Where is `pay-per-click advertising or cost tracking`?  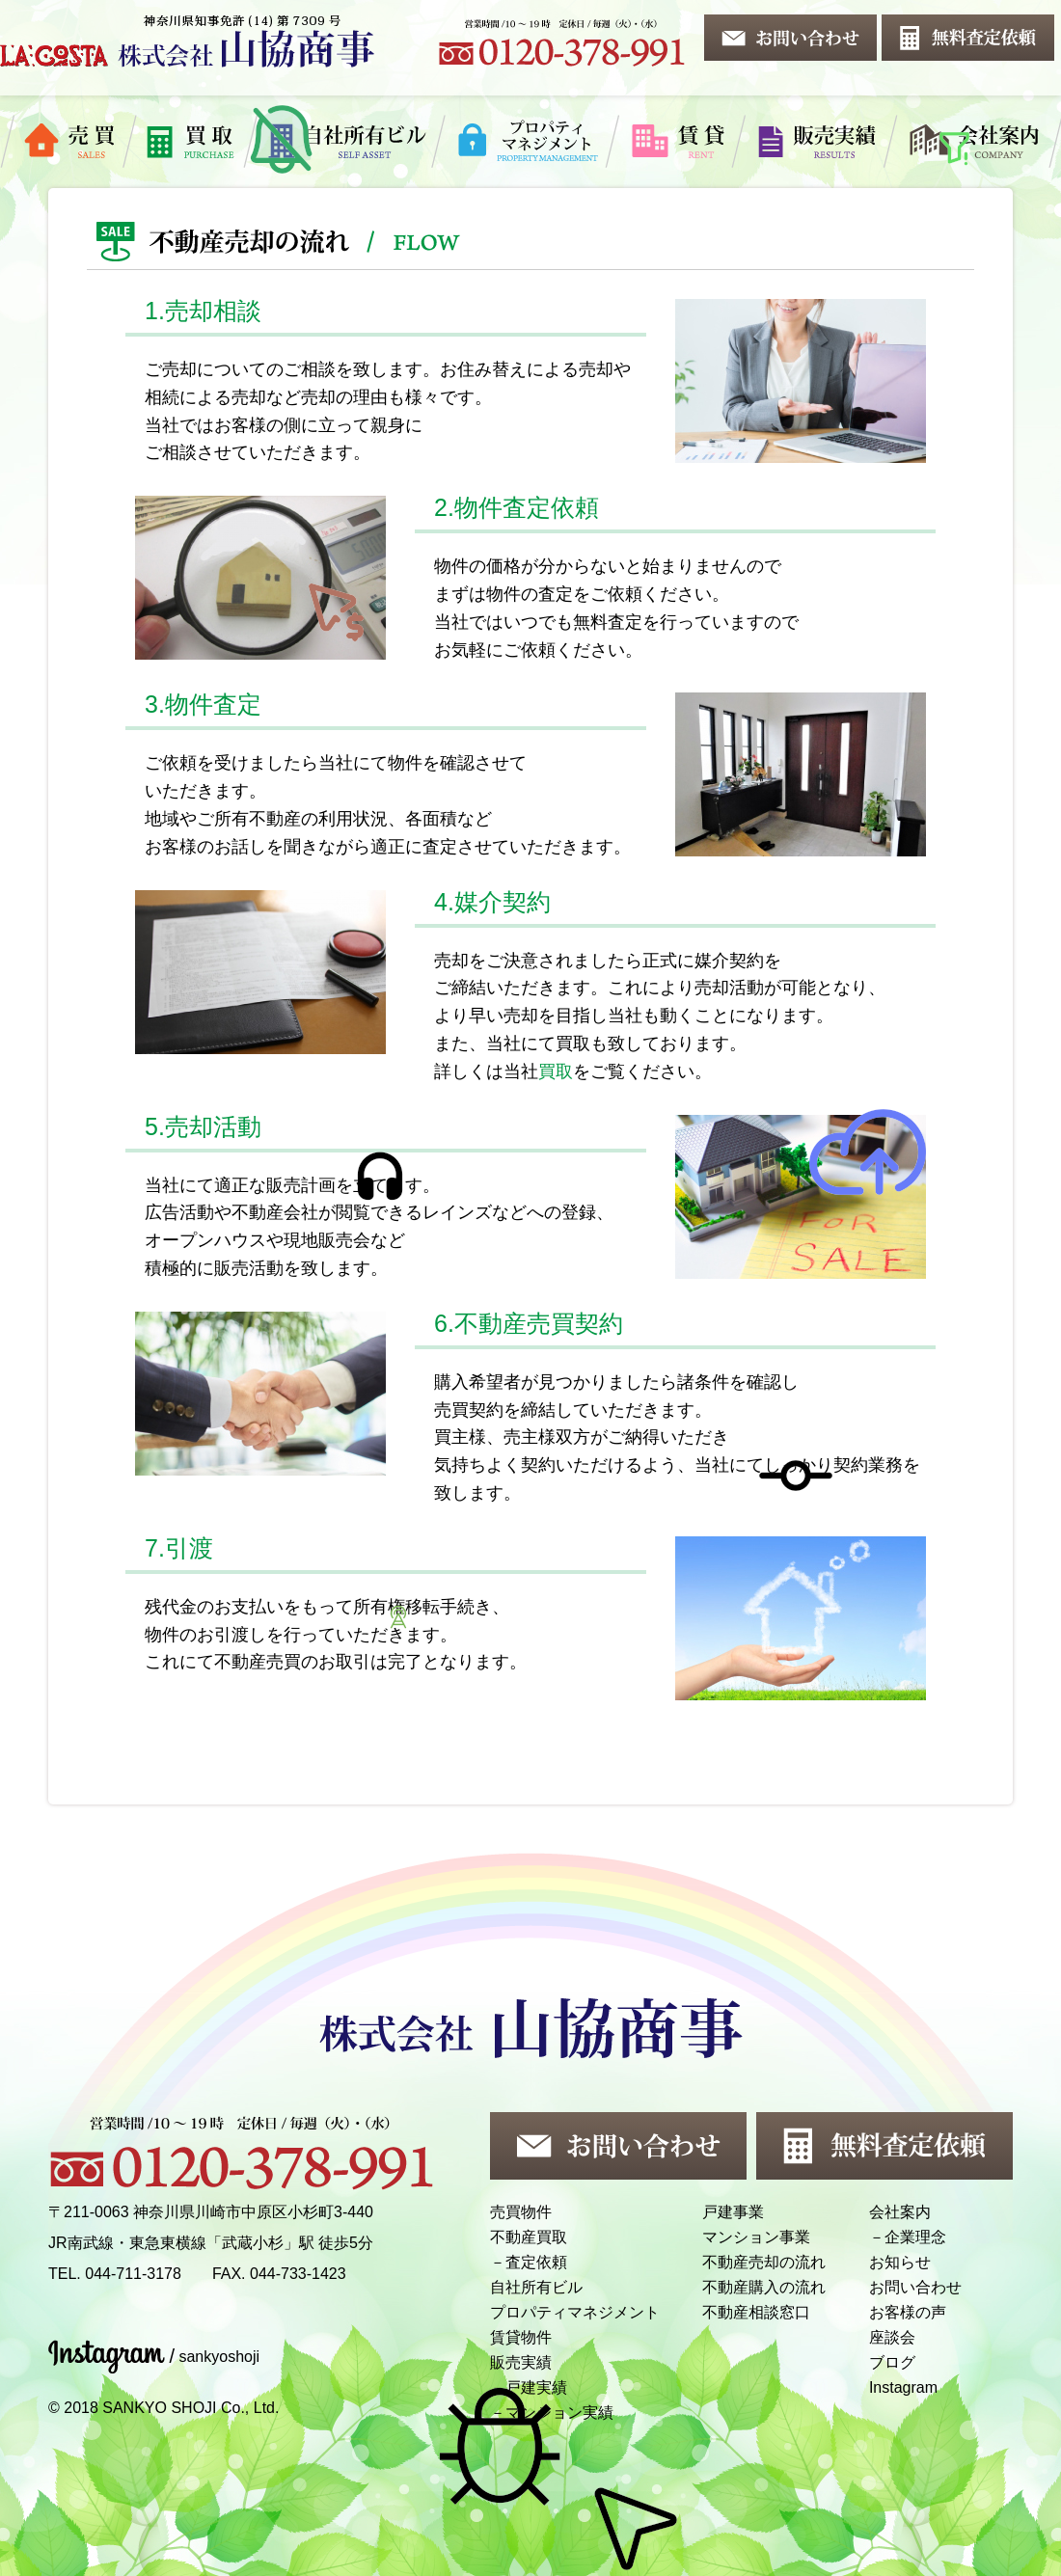
pay-per-click advertising or cost tracking is located at coordinates (335, 610).